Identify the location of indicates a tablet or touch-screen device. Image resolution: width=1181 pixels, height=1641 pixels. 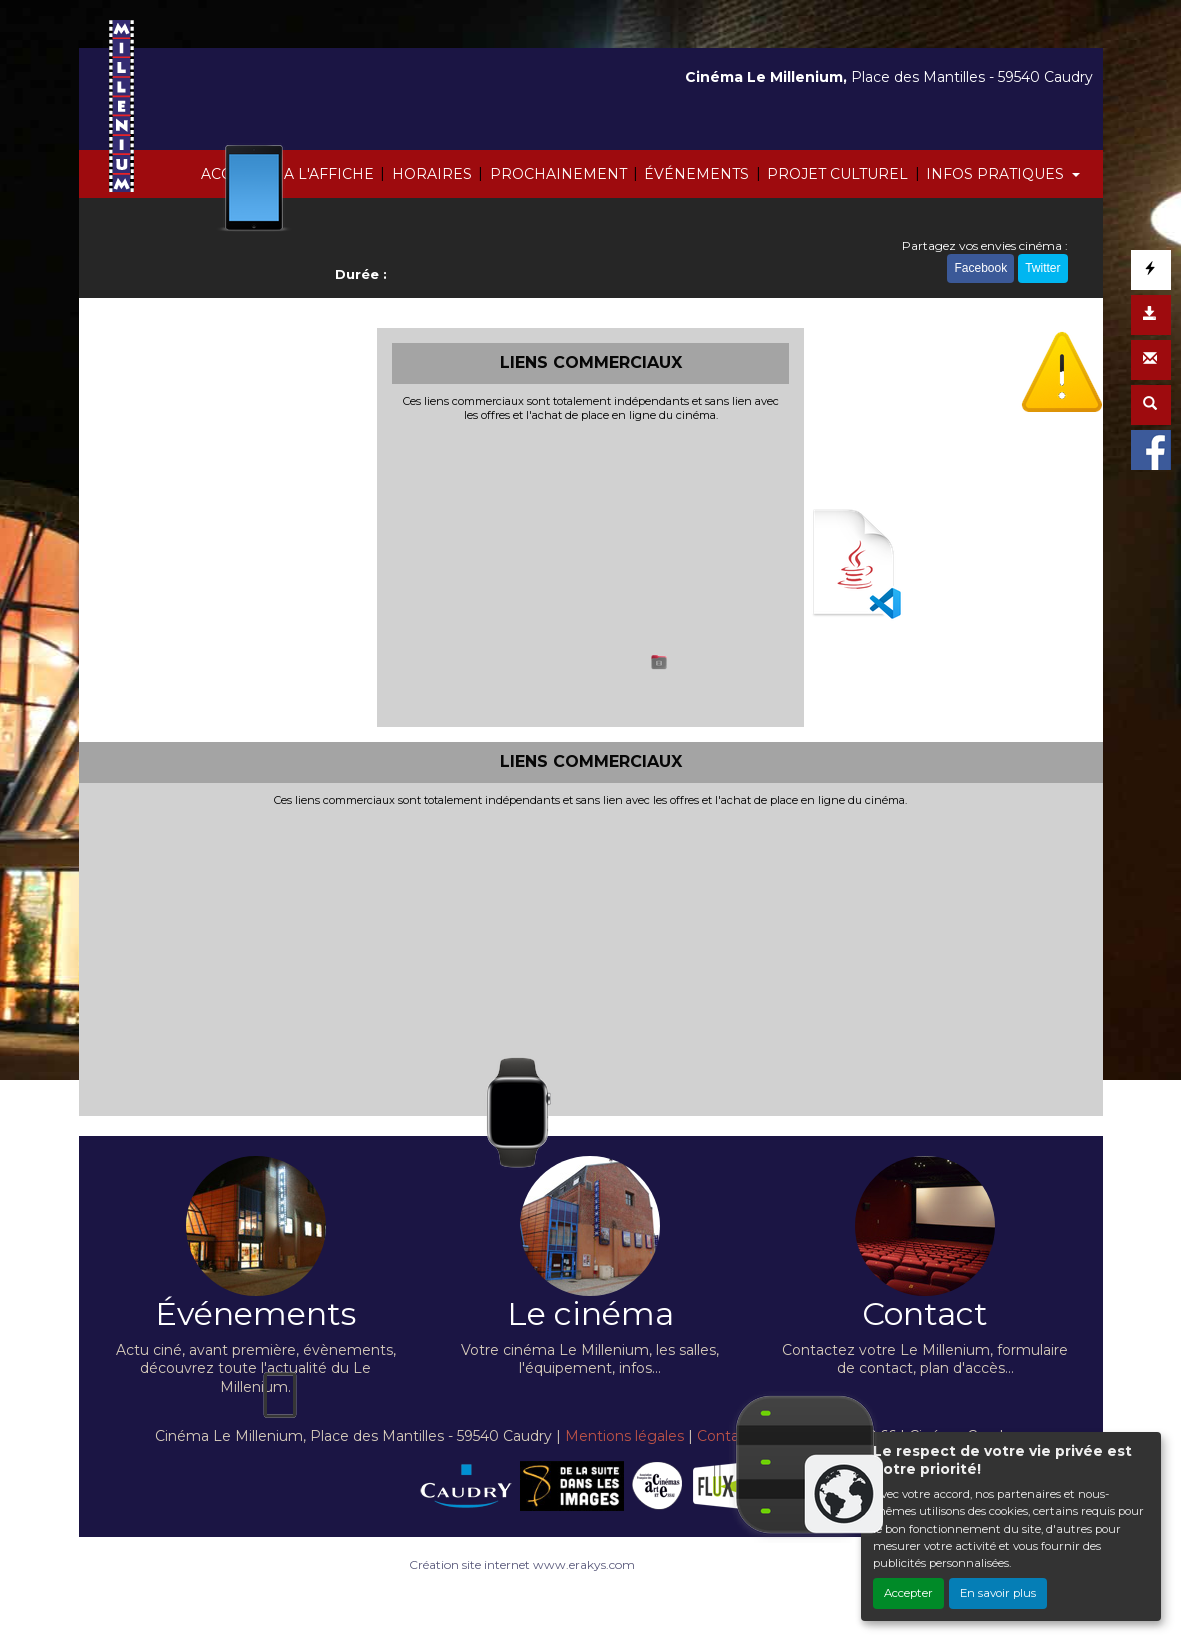
(280, 1395).